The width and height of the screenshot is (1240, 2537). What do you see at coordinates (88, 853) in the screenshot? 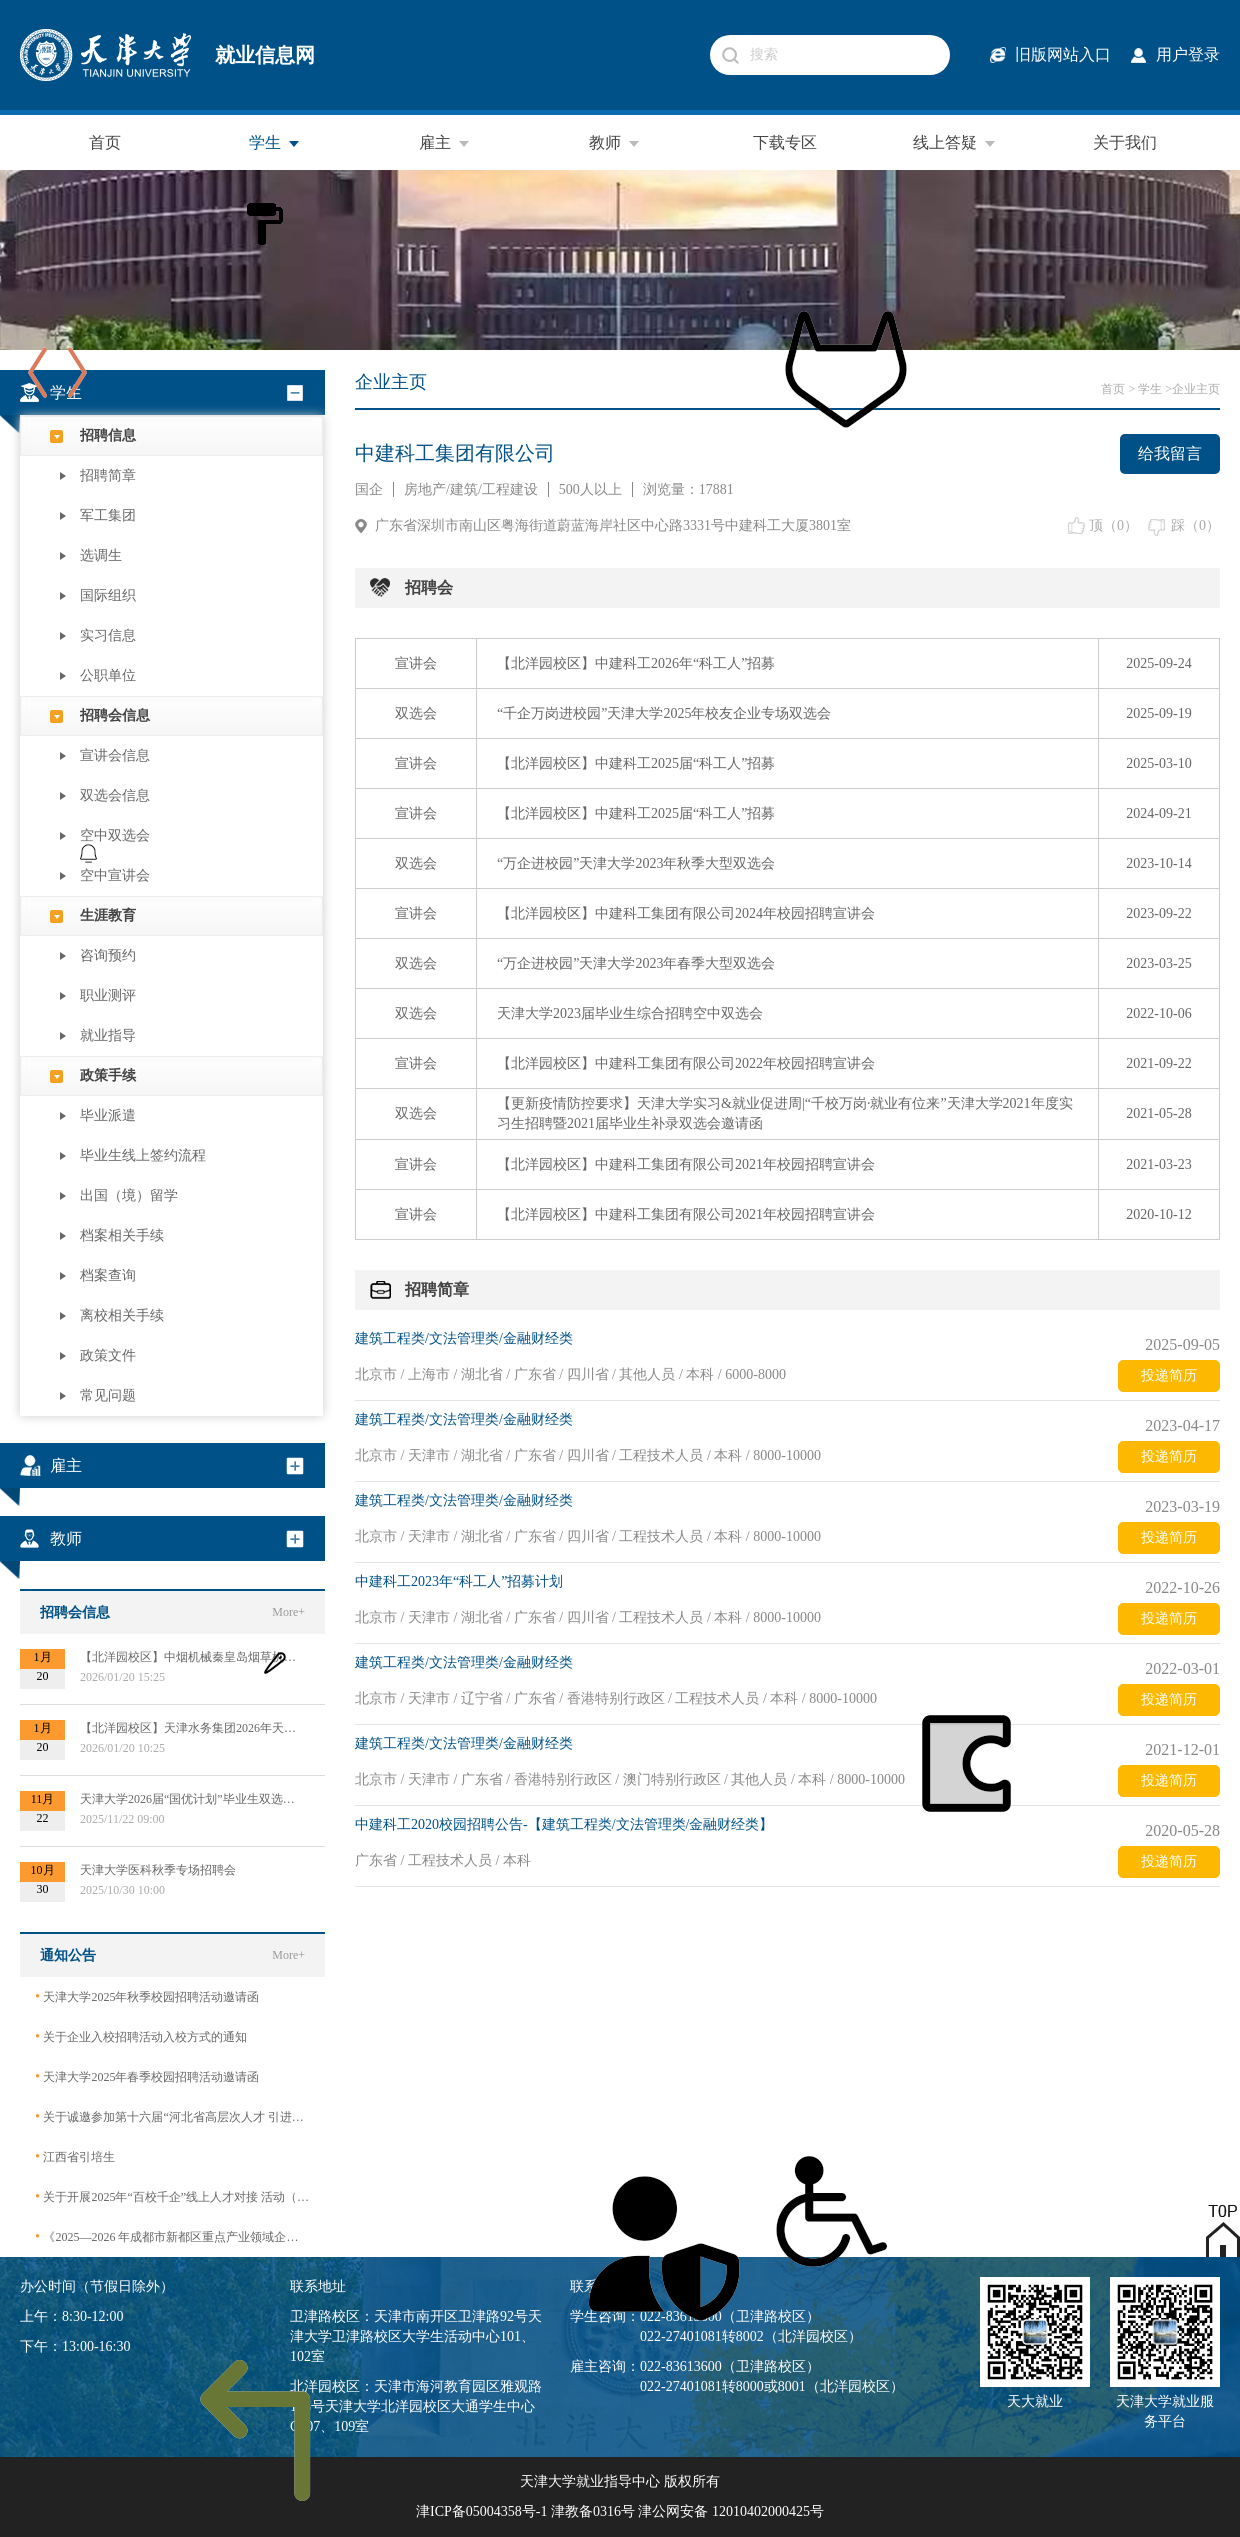
I see `view notifications` at bounding box center [88, 853].